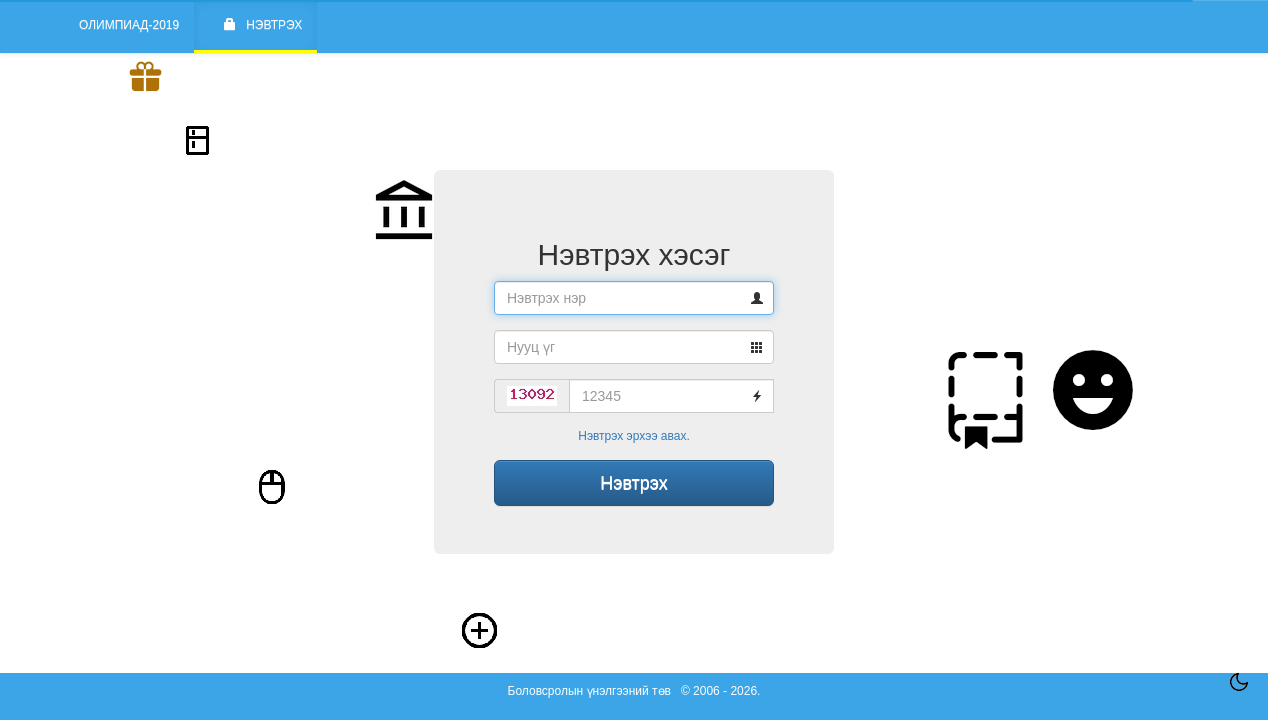 This screenshot has height=720, width=1268. Describe the element at coordinates (1093, 390) in the screenshot. I see `open emoji picker` at that location.